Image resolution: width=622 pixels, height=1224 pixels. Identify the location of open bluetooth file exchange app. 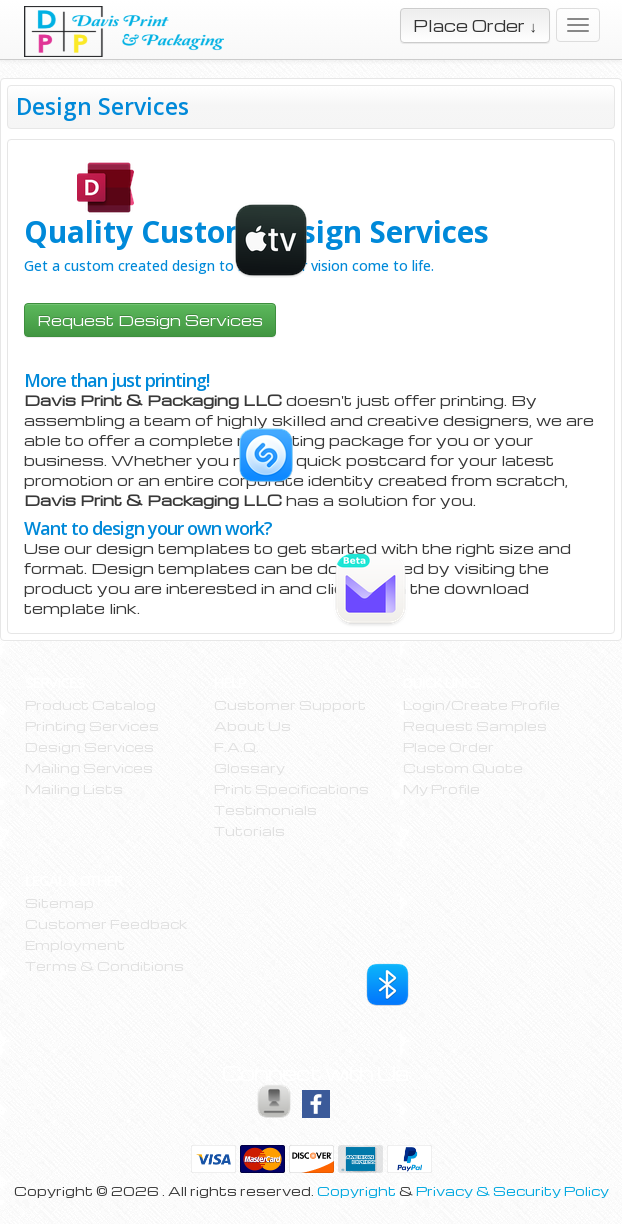
(387, 984).